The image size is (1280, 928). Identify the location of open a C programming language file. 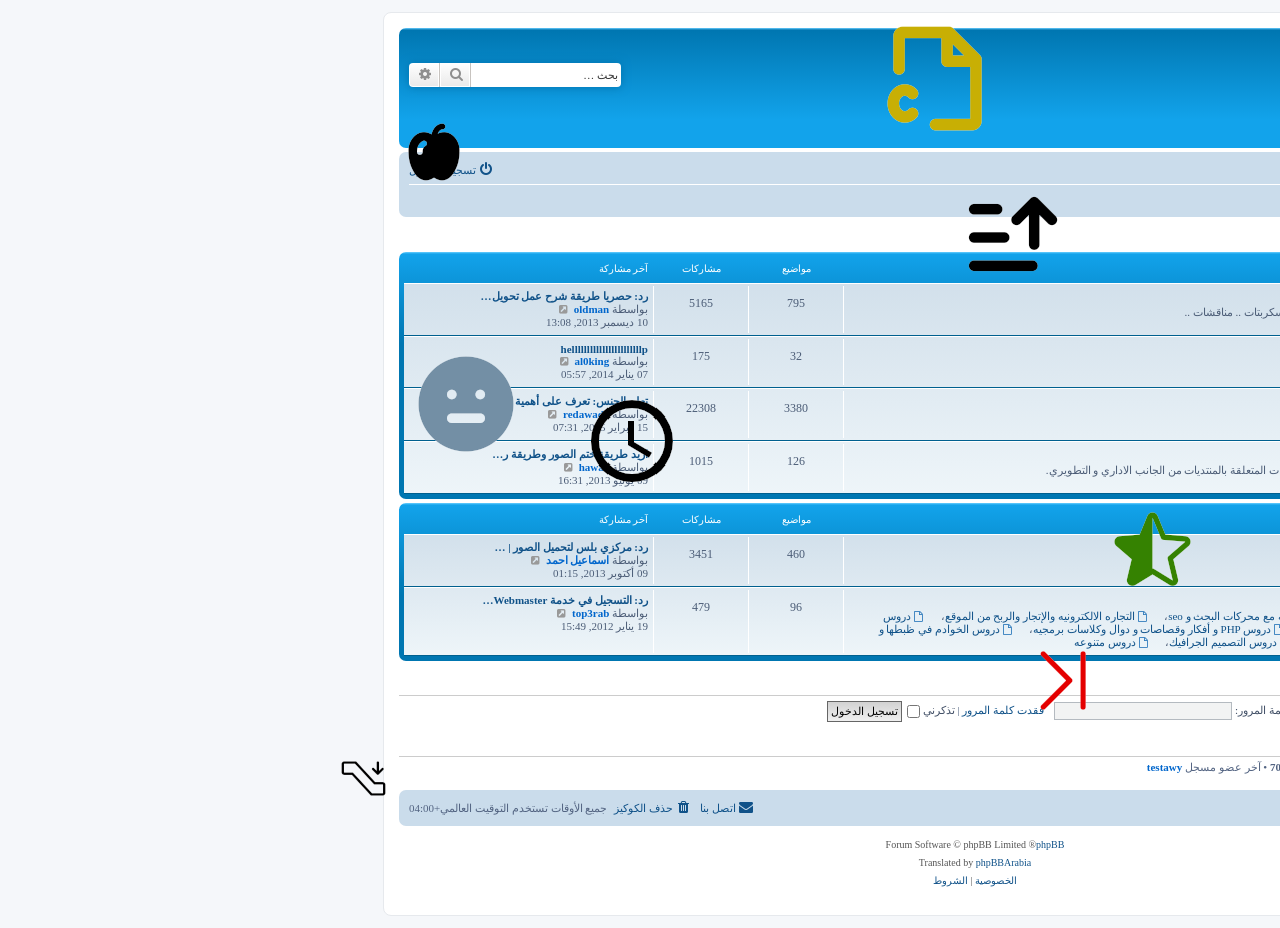
(937, 78).